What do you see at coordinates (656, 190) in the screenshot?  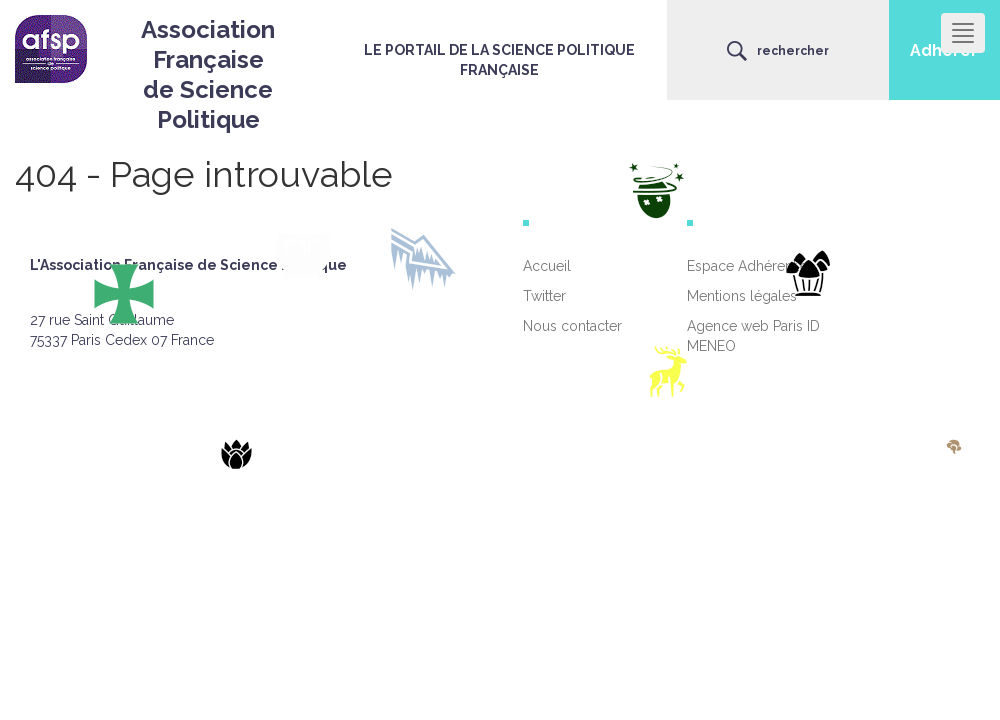 I see `indicates a knockout or dizzy state in gameplay` at bounding box center [656, 190].